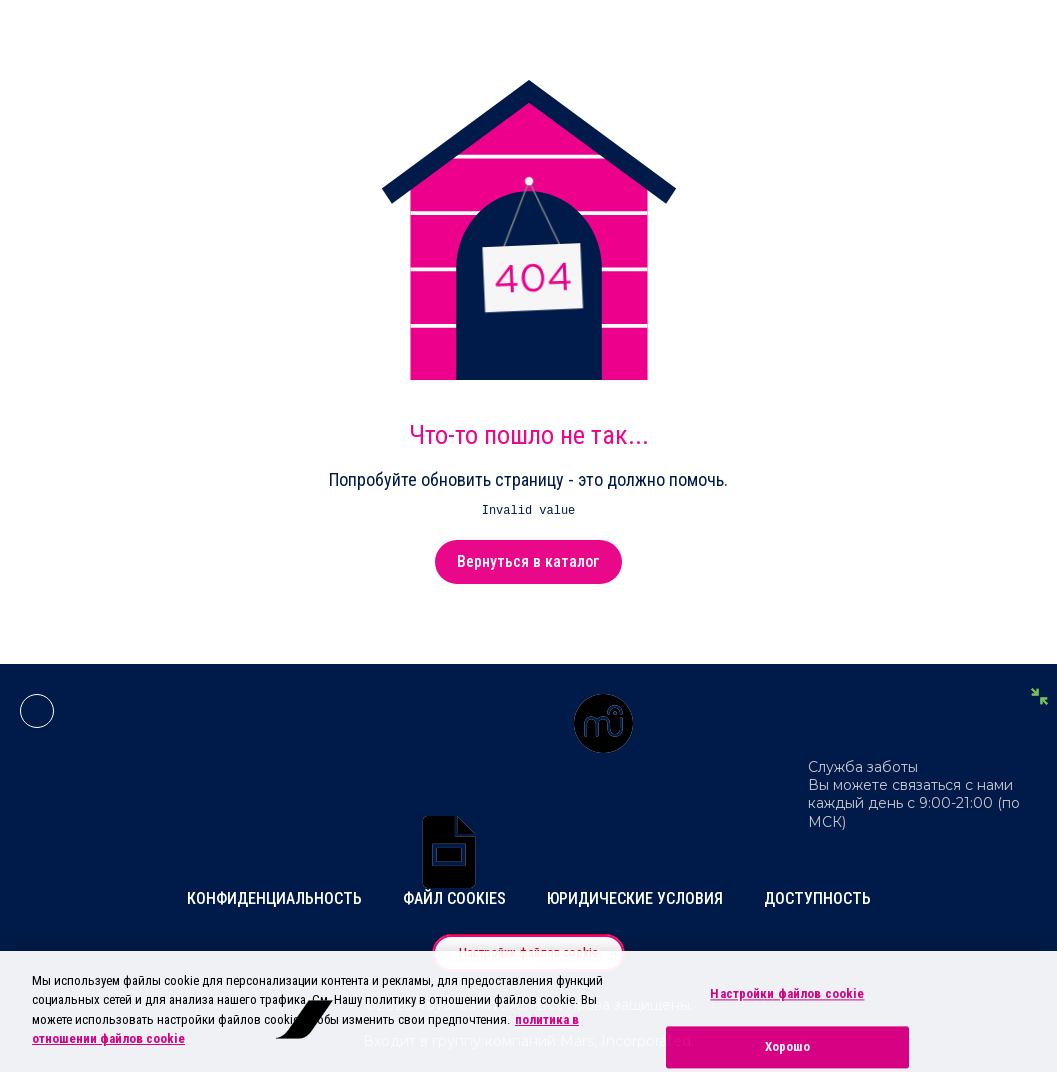 The width and height of the screenshot is (1057, 1072). What do you see at coordinates (304, 1019) in the screenshot?
I see `visit the Air France website or app` at bounding box center [304, 1019].